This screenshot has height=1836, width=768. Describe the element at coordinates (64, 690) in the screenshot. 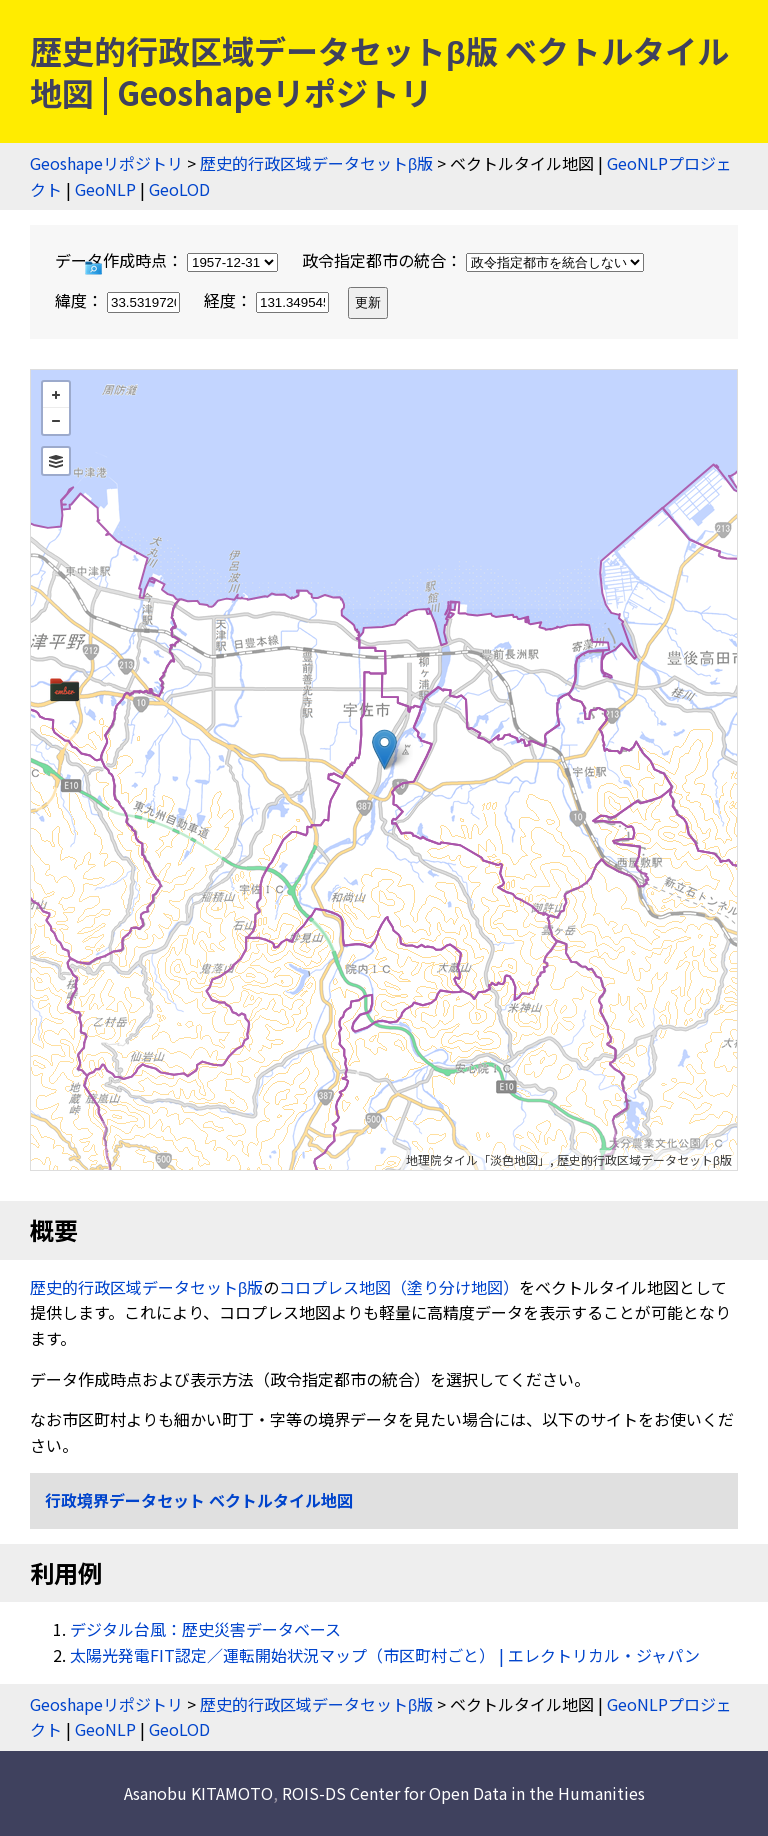

I see `folder containing ember.js project files` at that location.